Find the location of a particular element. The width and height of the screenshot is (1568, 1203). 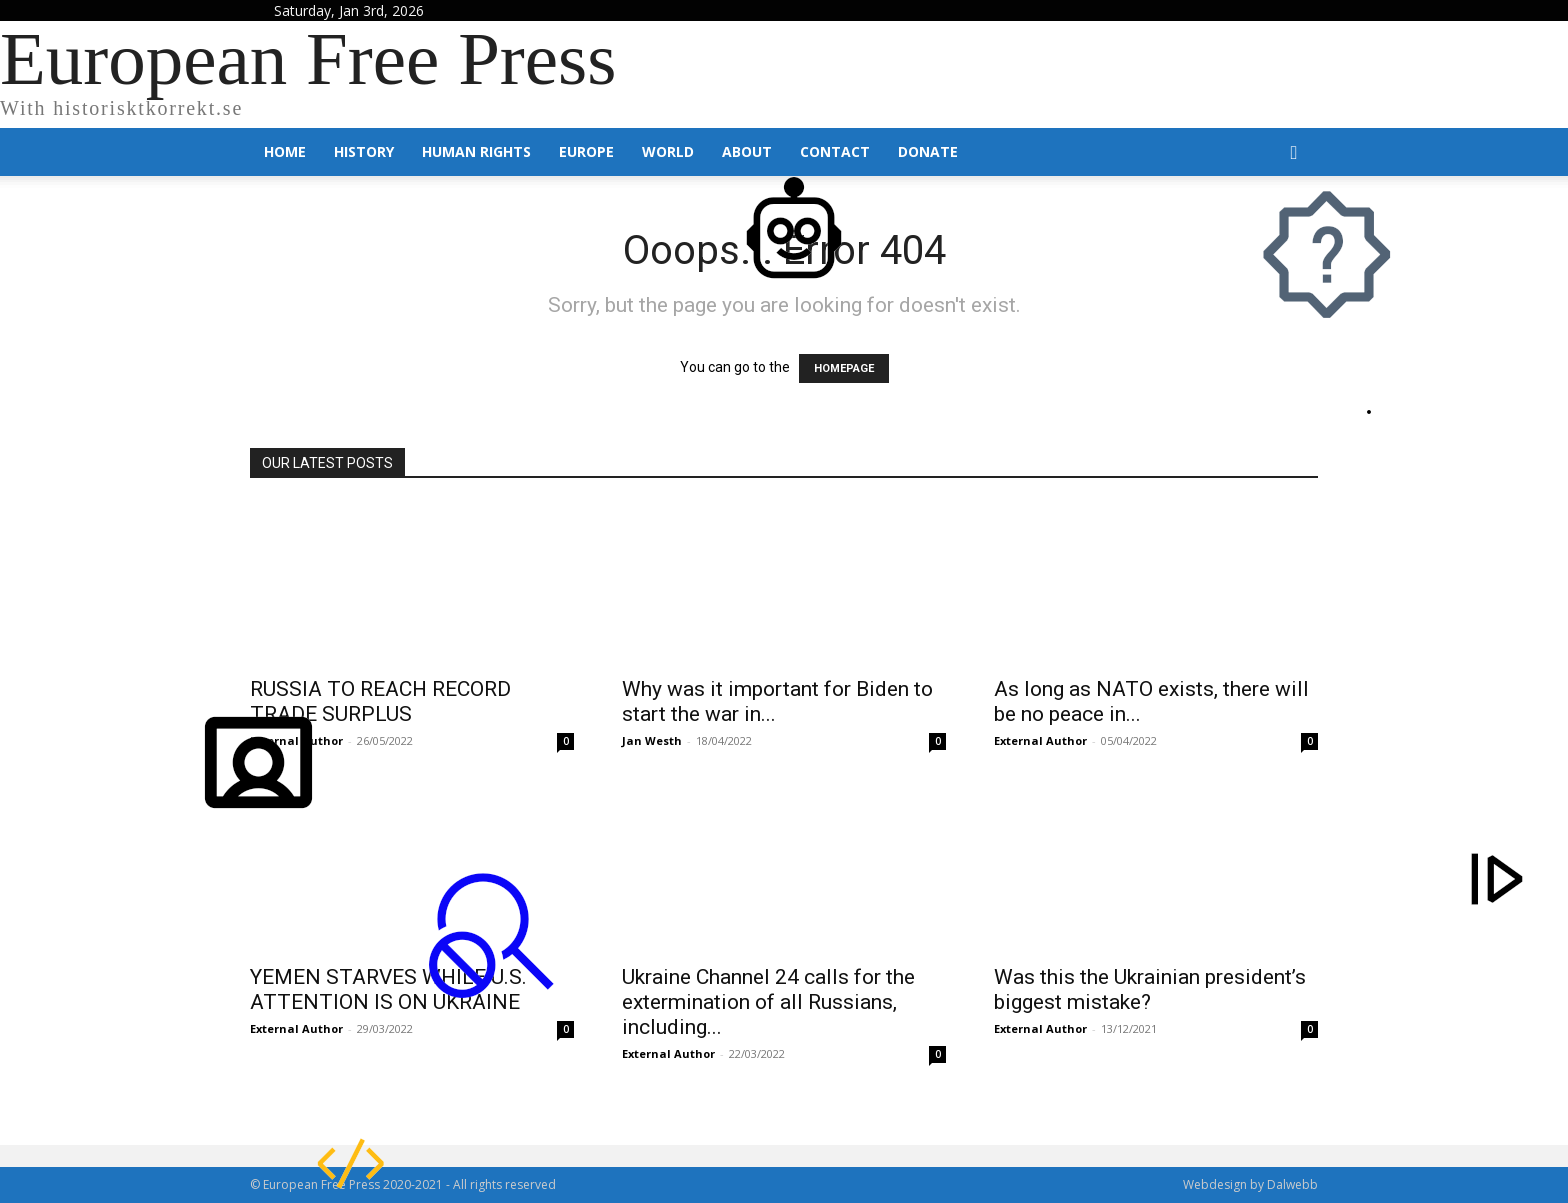

indicates an unread notification or new item is located at coordinates (1369, 412).